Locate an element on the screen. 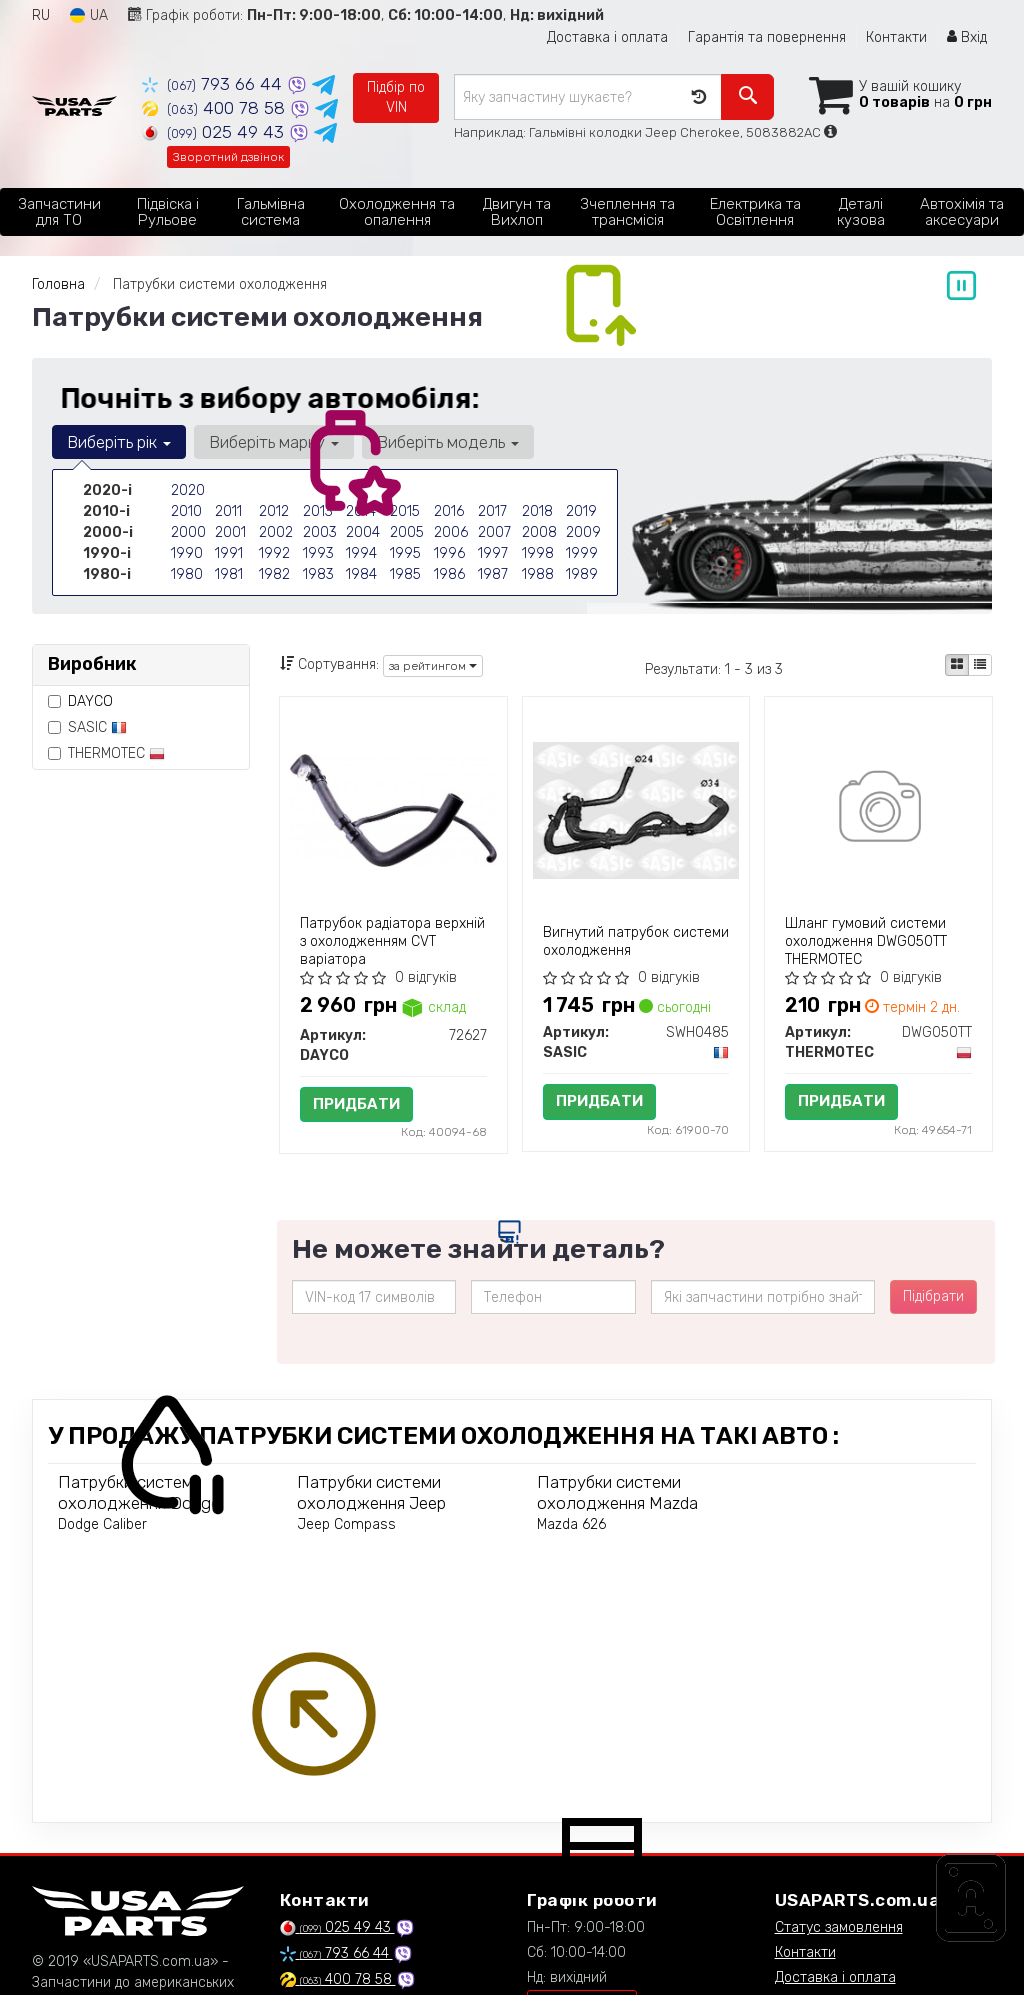 Image resolution: width=1024 pixels, height=1995 pixels. navigate back to previous screen is located at coordinates (314, 1714).